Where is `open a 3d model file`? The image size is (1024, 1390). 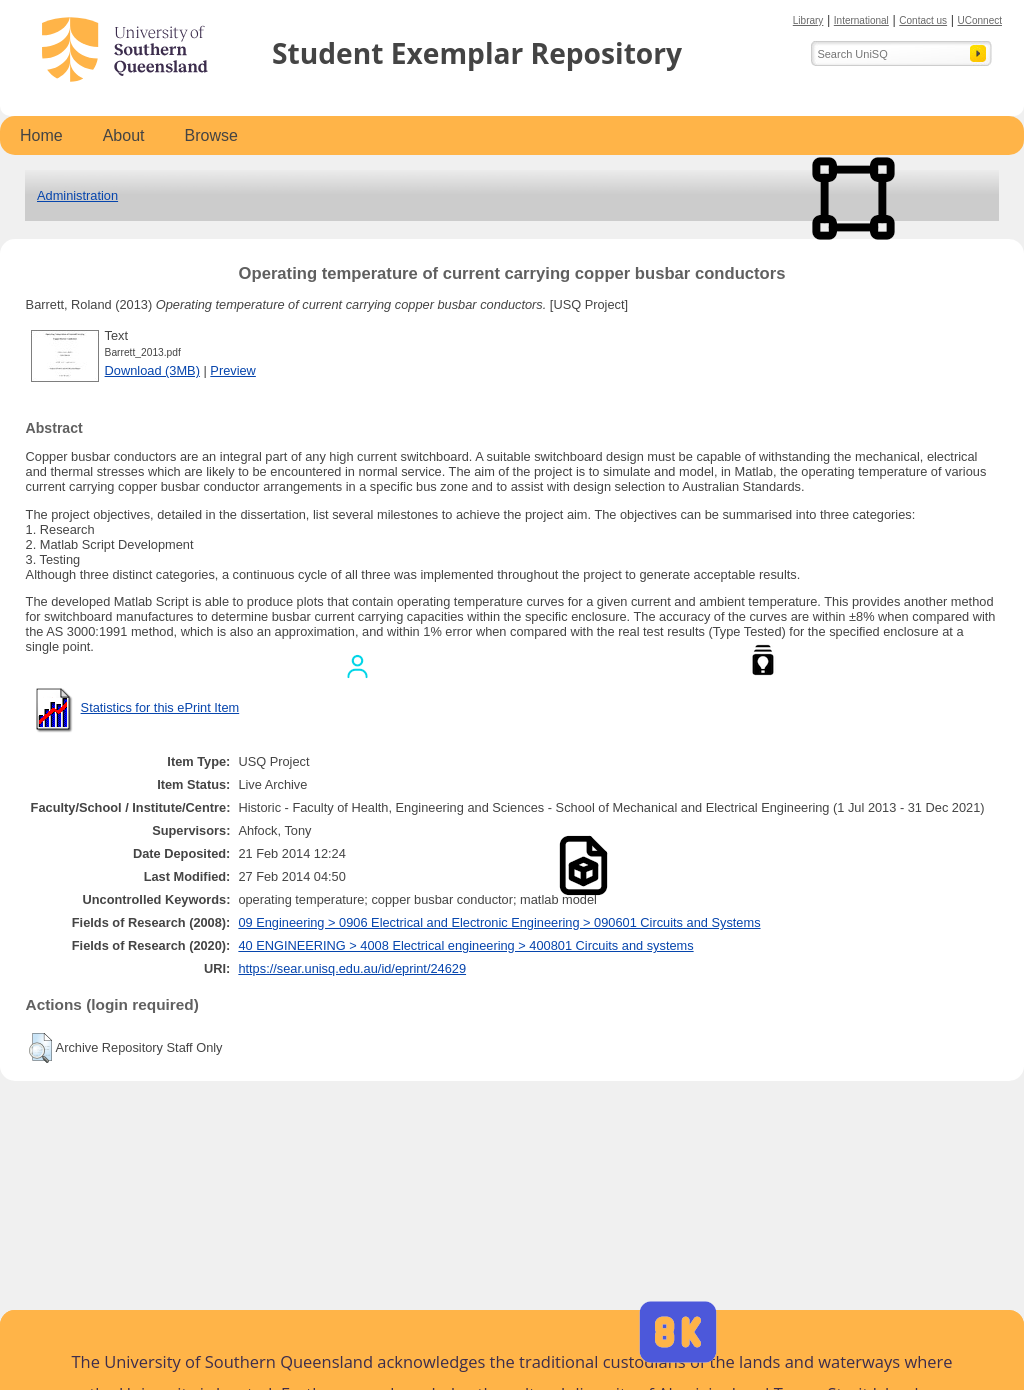 open a 3d model file is located at coordinates (583, 865).